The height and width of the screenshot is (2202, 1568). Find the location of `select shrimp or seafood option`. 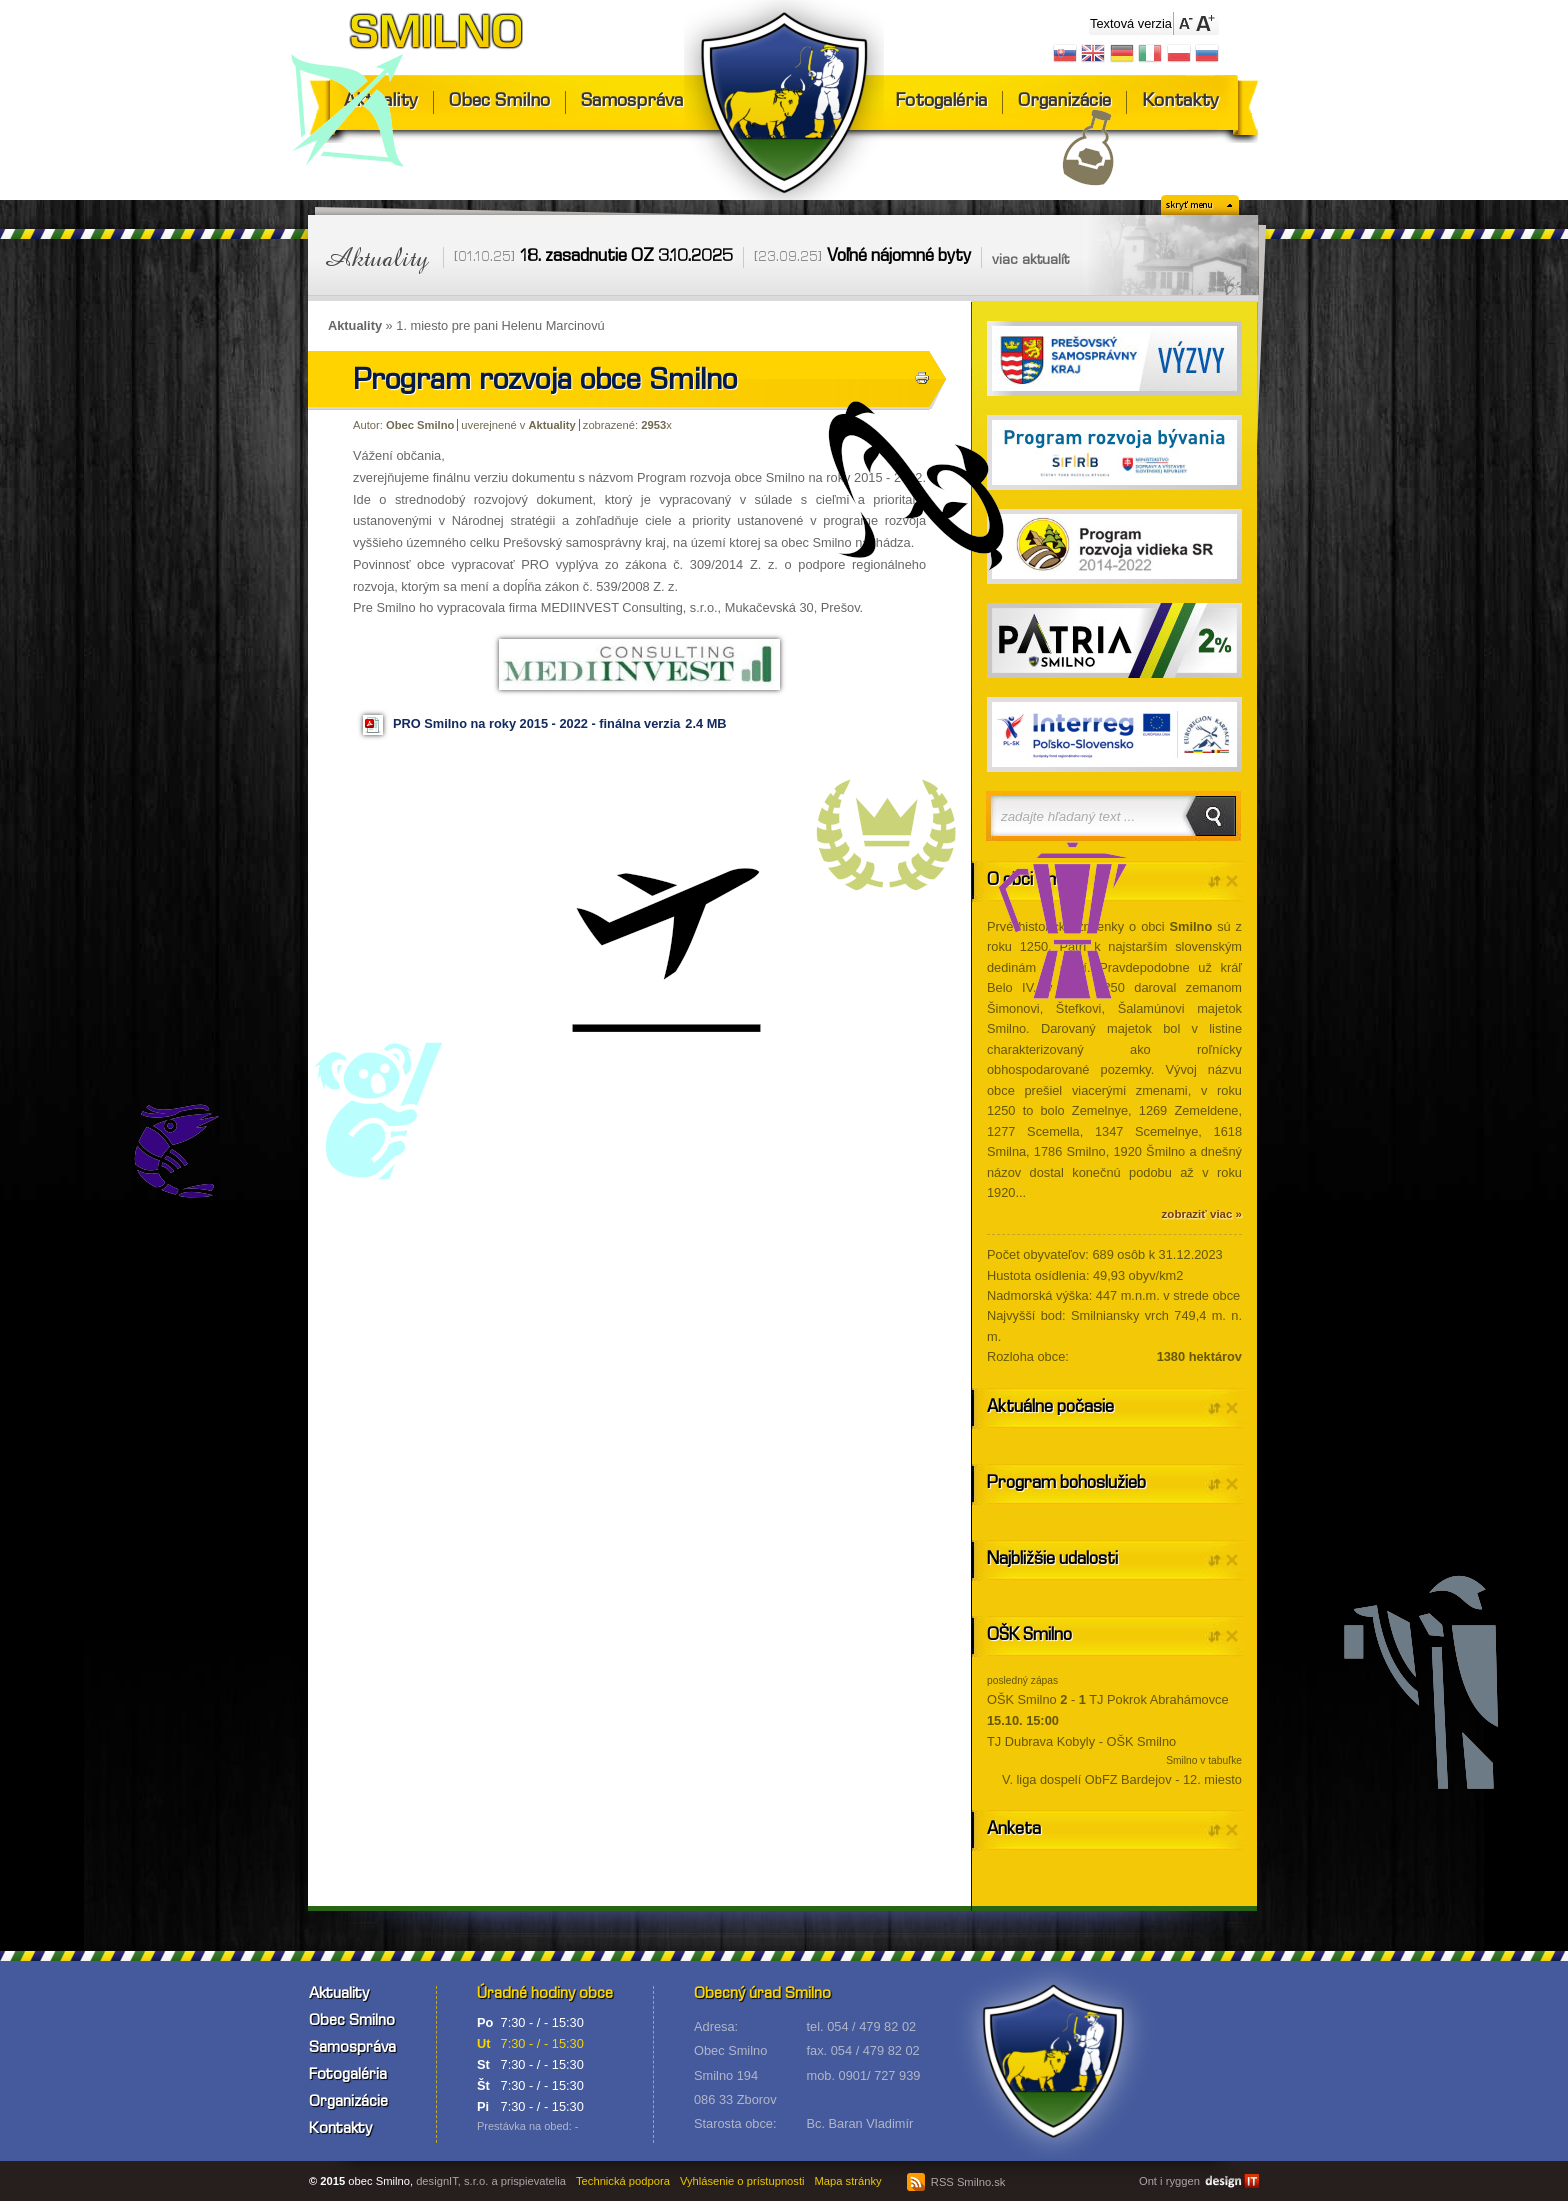

select shrimp or seafood option is located at coordinates (177, 1151).